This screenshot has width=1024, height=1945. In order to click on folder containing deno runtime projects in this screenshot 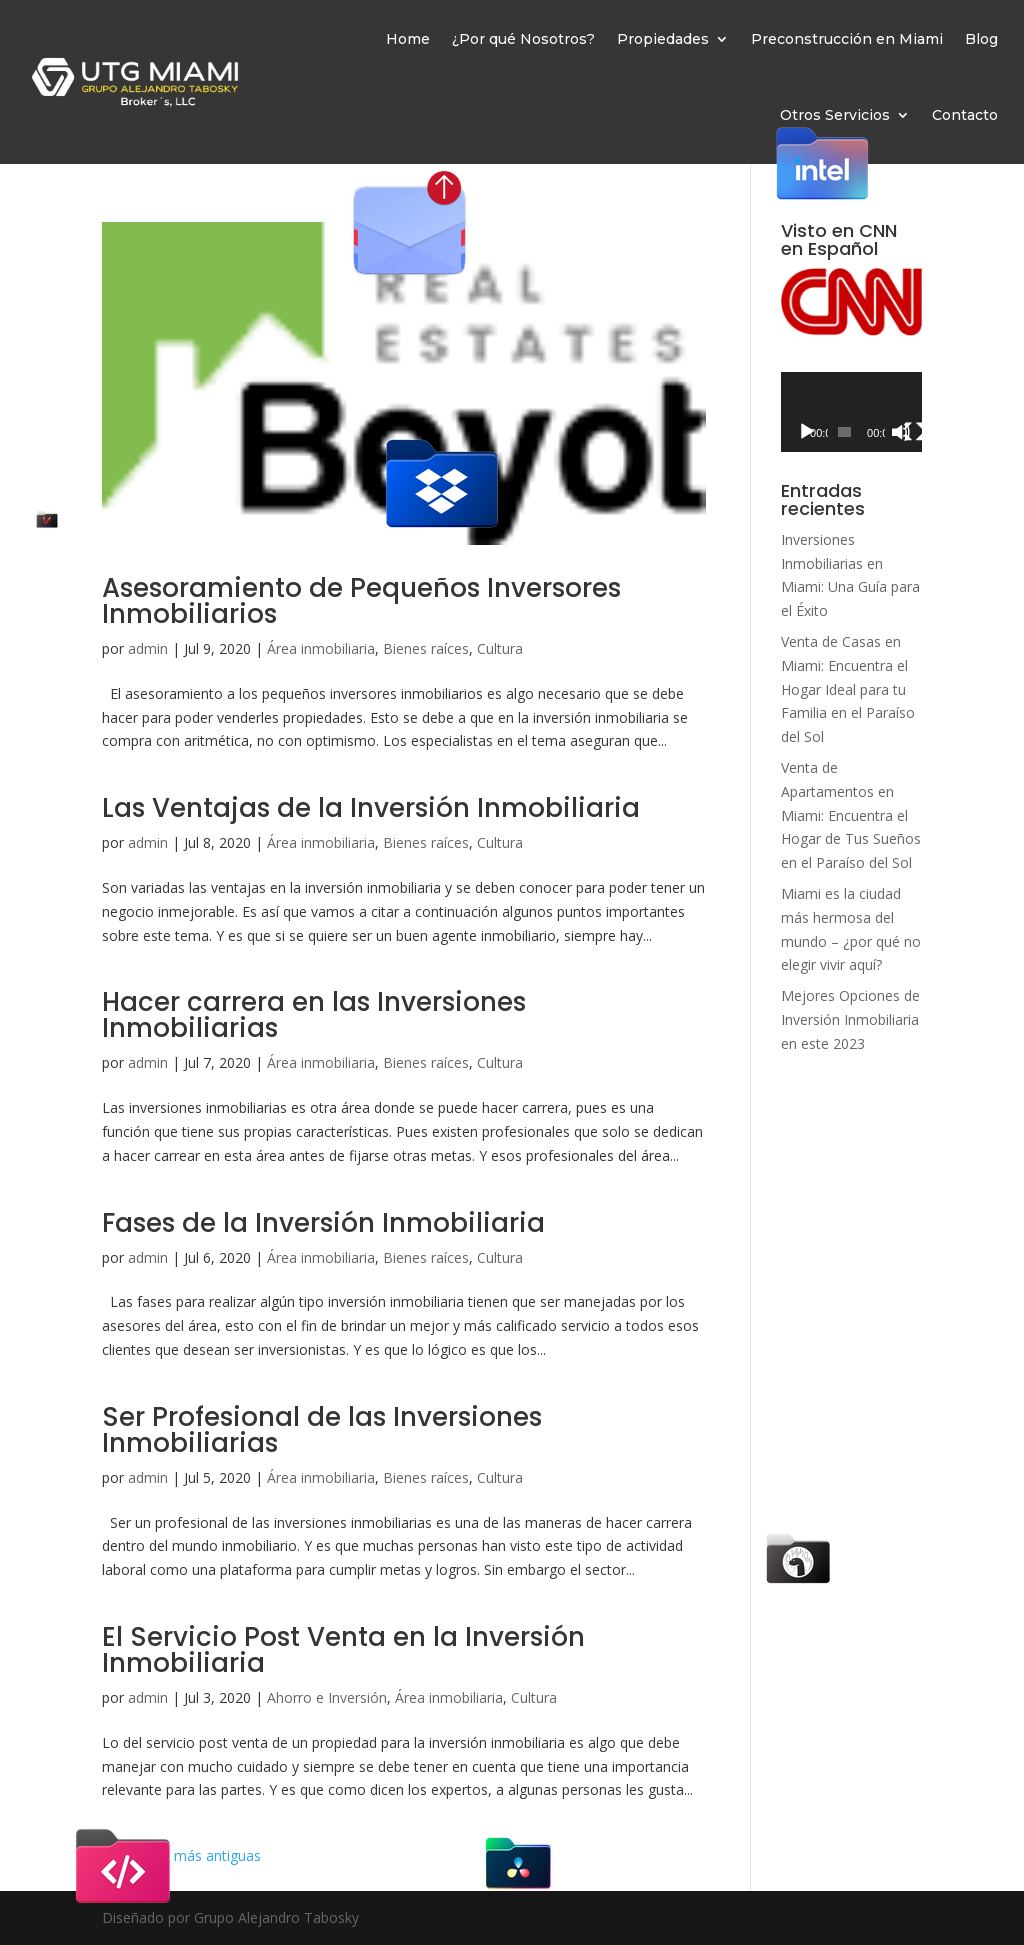, I will do `click(798, 1560)`.